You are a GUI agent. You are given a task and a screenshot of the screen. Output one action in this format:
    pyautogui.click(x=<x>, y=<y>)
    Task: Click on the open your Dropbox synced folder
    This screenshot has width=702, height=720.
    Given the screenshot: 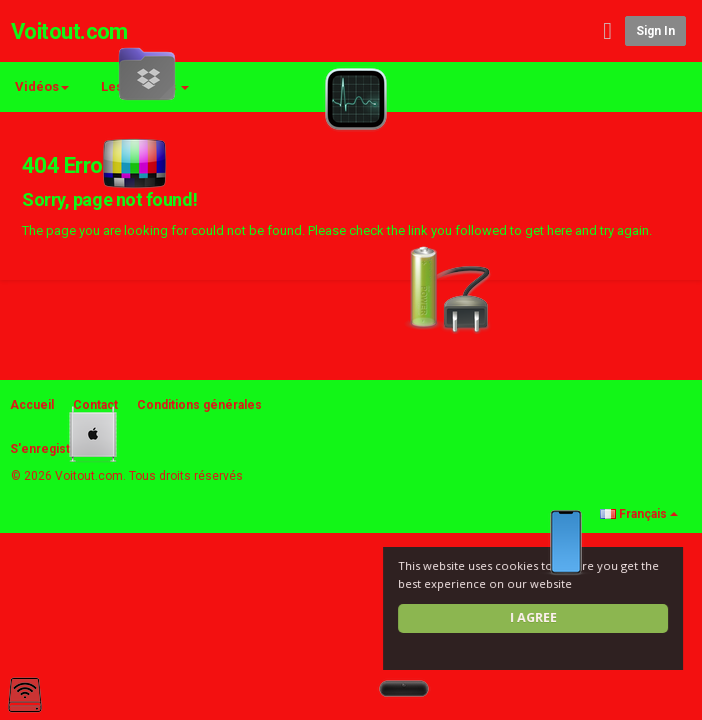 What is the action you would take?
    pyautogui.click(x=147, y=74)
    